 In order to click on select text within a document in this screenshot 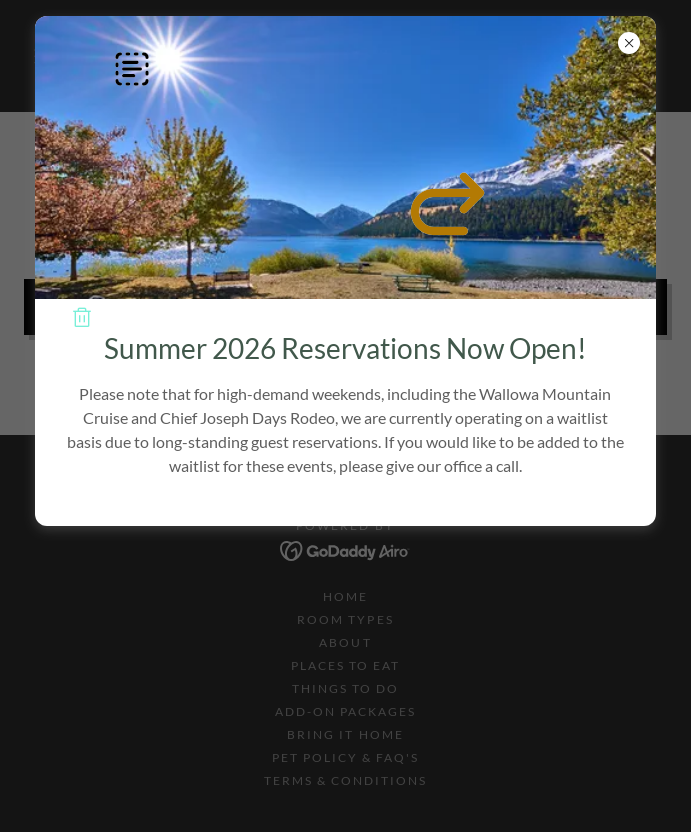, I will do `click(132, 69)`.